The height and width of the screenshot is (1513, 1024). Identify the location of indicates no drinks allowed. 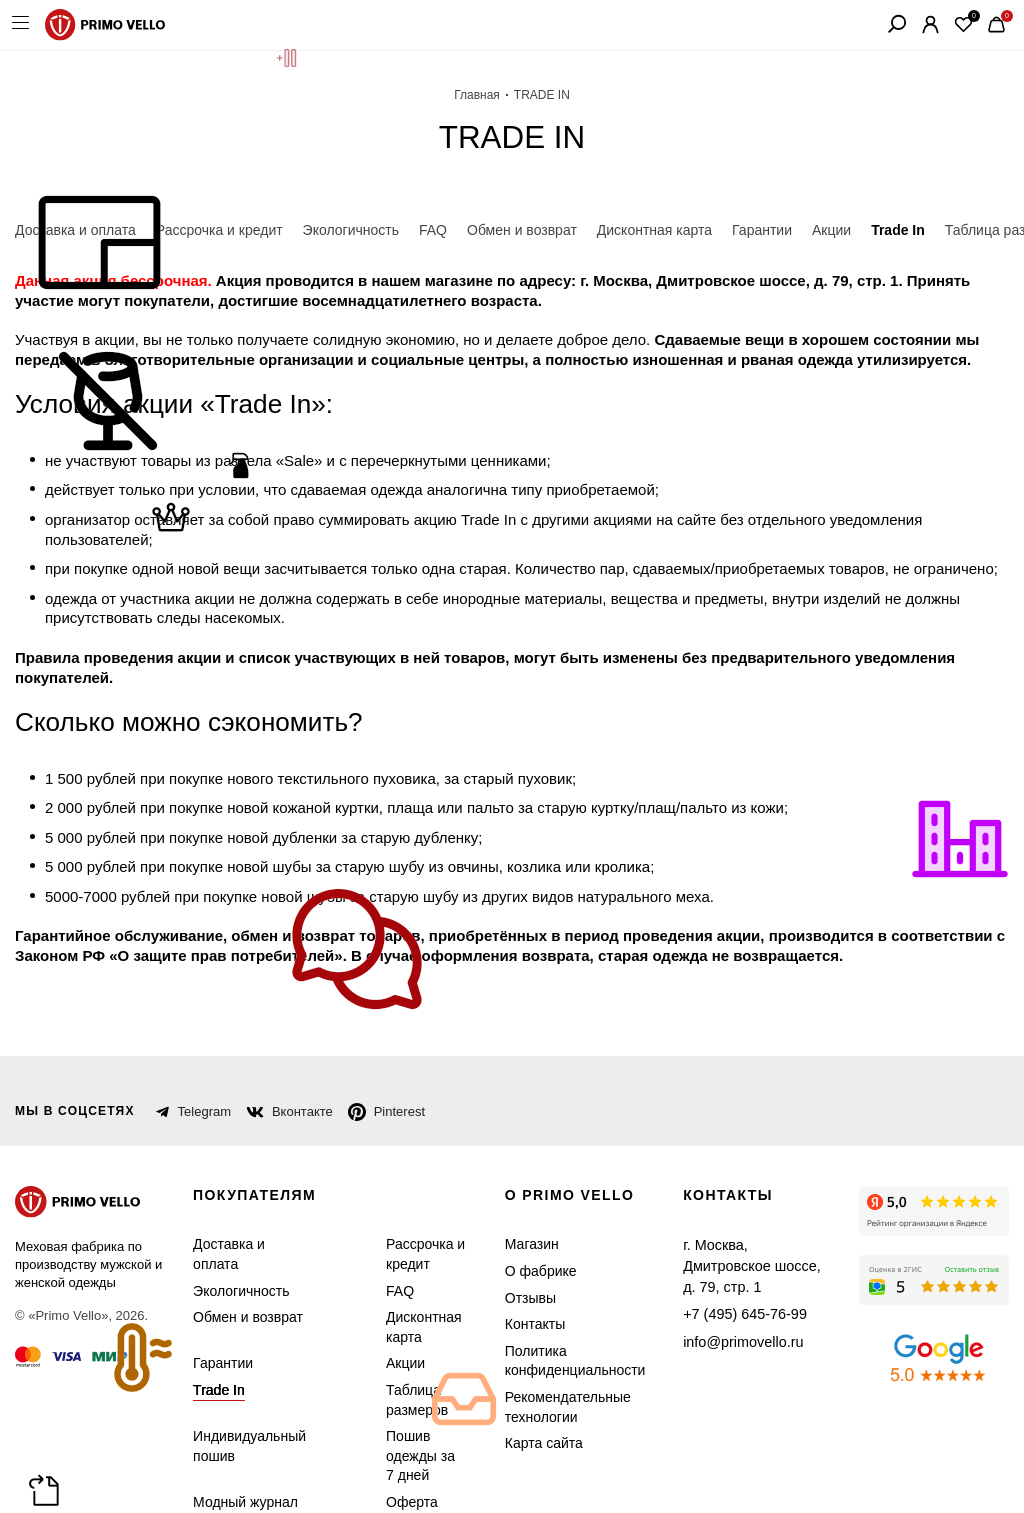
(108, 401).